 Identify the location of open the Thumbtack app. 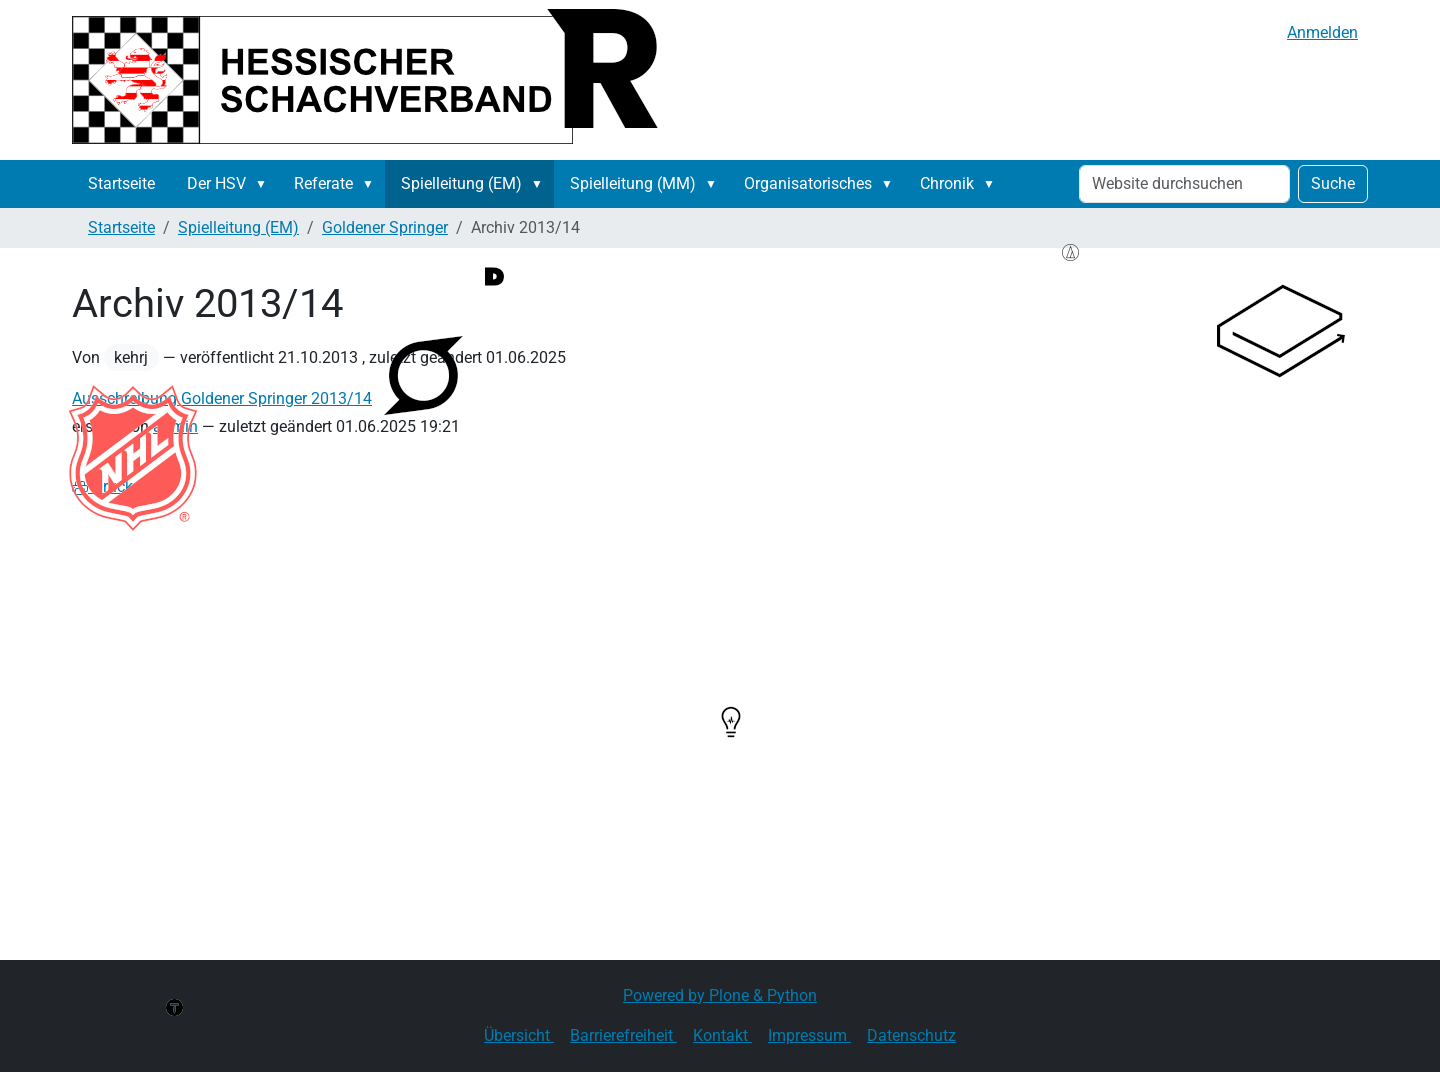
(174, 1007).